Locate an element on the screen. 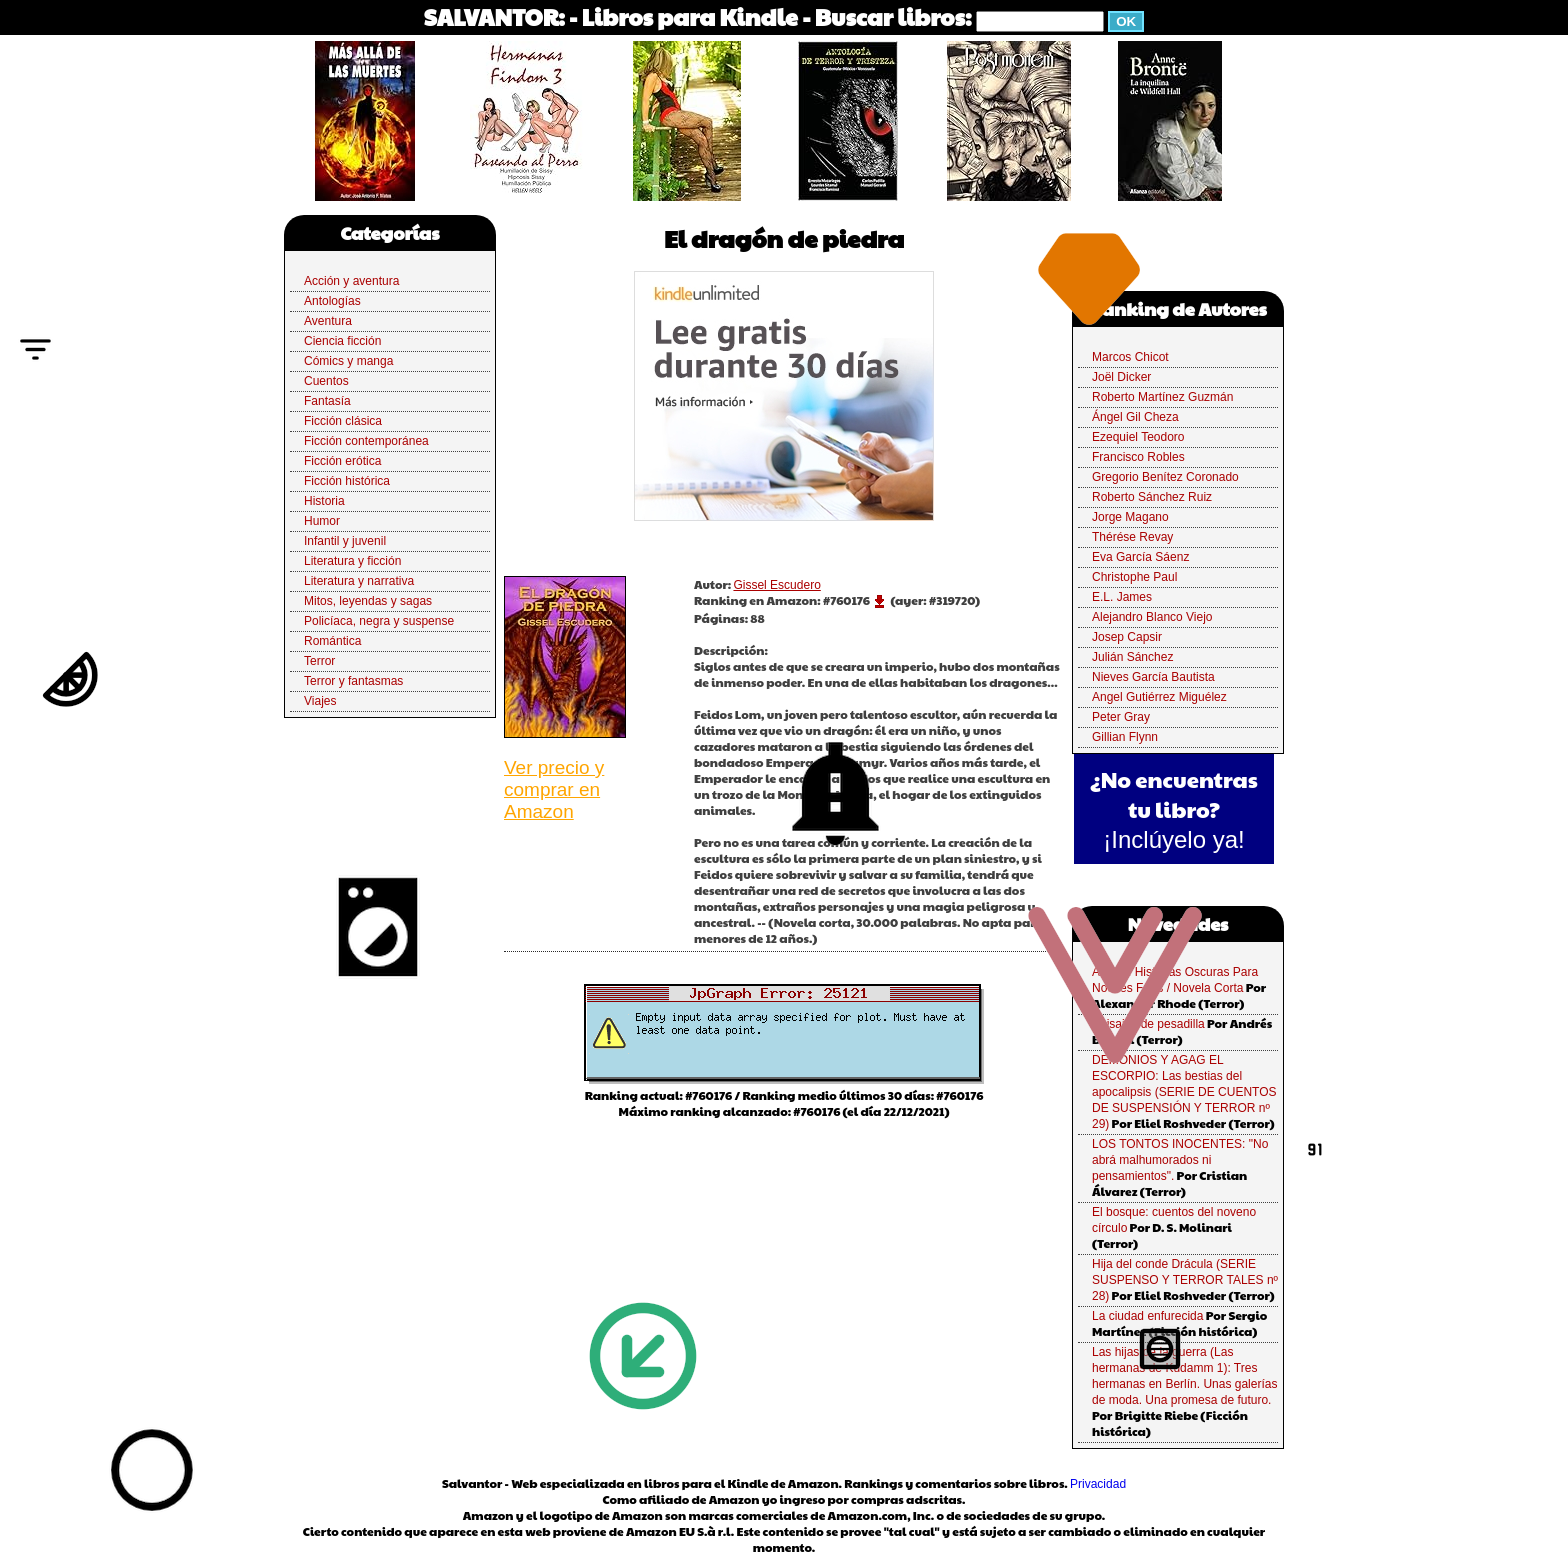  filter or sort list items is located at coordinates (35, 349).